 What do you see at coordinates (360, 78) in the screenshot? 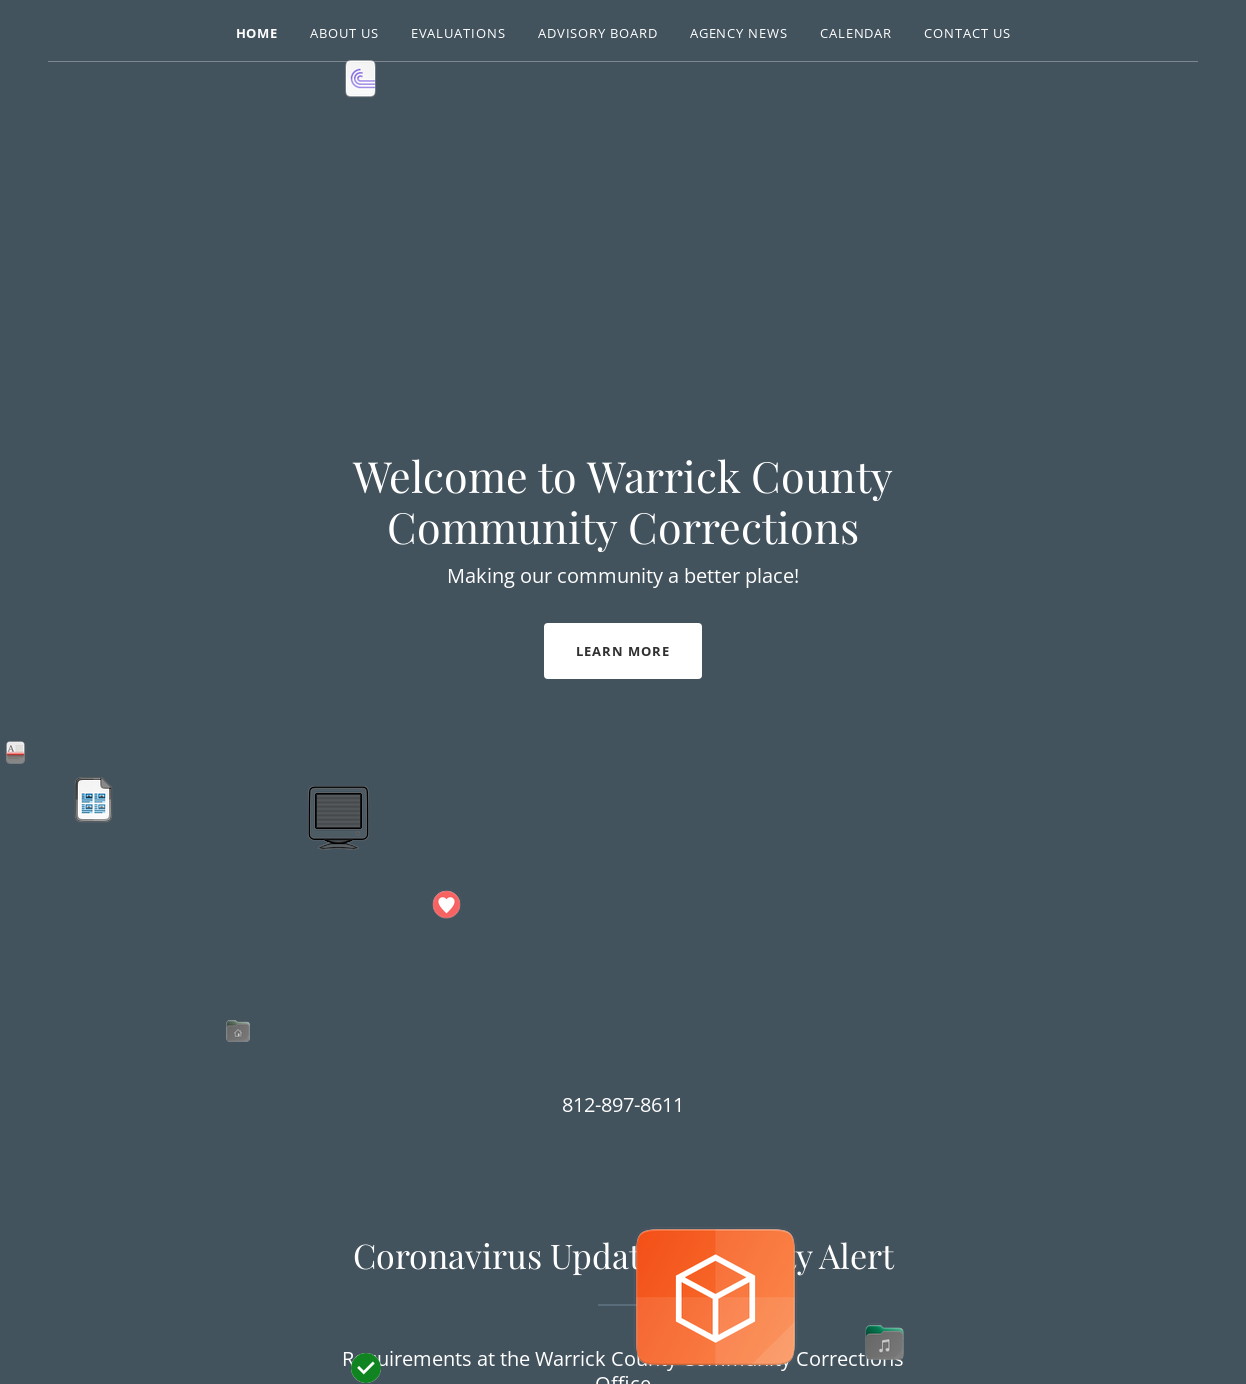
I see `indicates a bittorrent torrent file` at bounding box center [360, 78].